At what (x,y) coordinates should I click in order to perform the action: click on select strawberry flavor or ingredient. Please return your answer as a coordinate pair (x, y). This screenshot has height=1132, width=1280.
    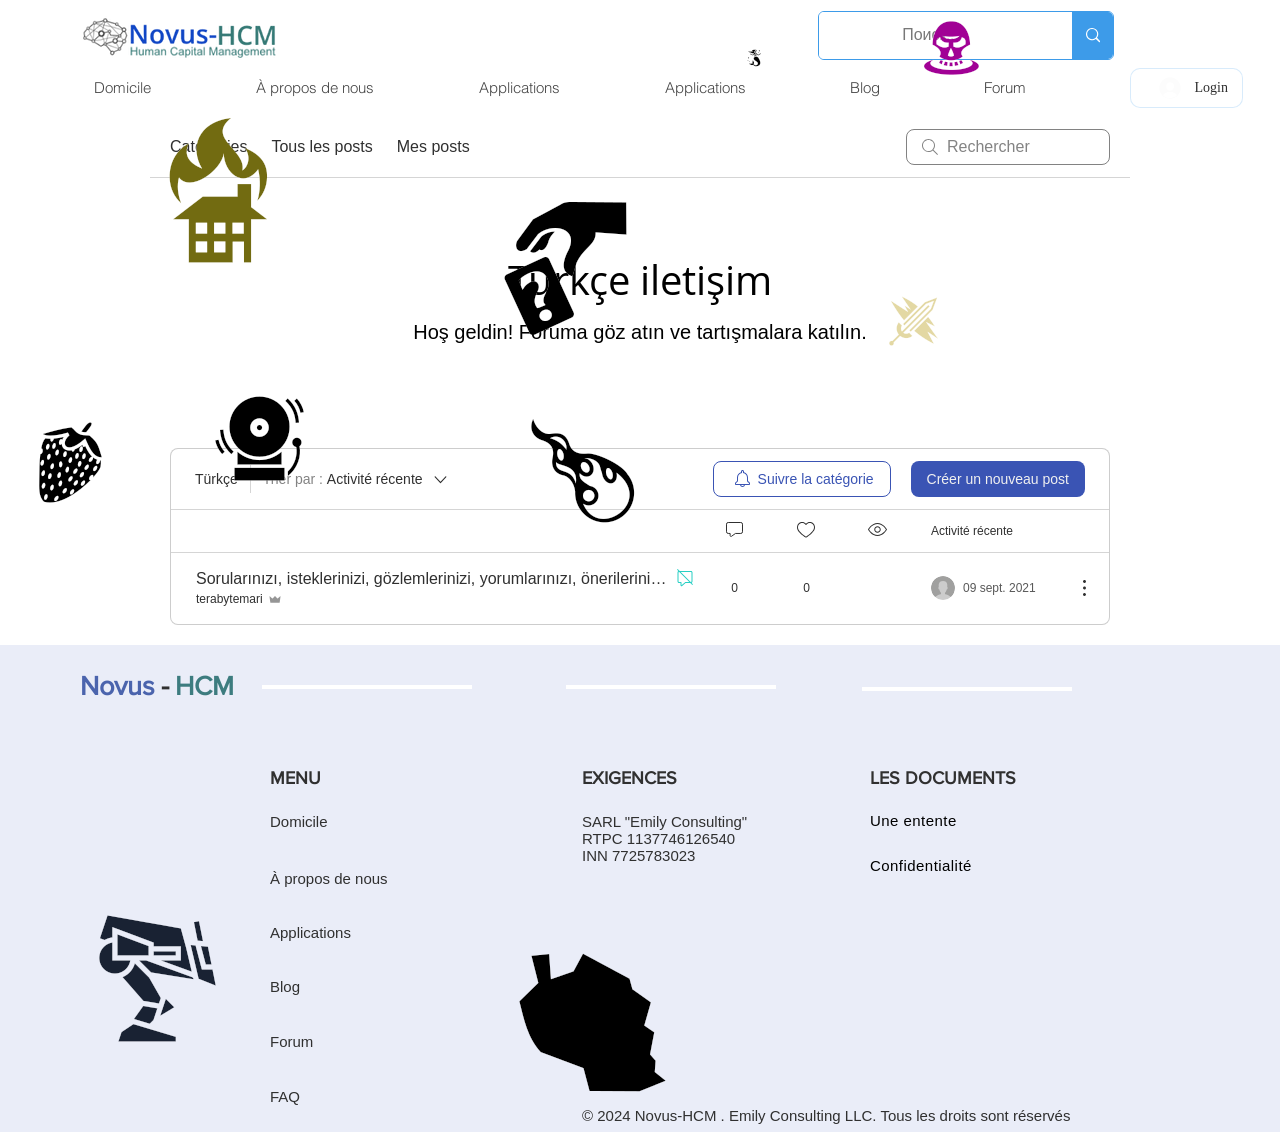
    Looking at the image, I should click on (70, 462).